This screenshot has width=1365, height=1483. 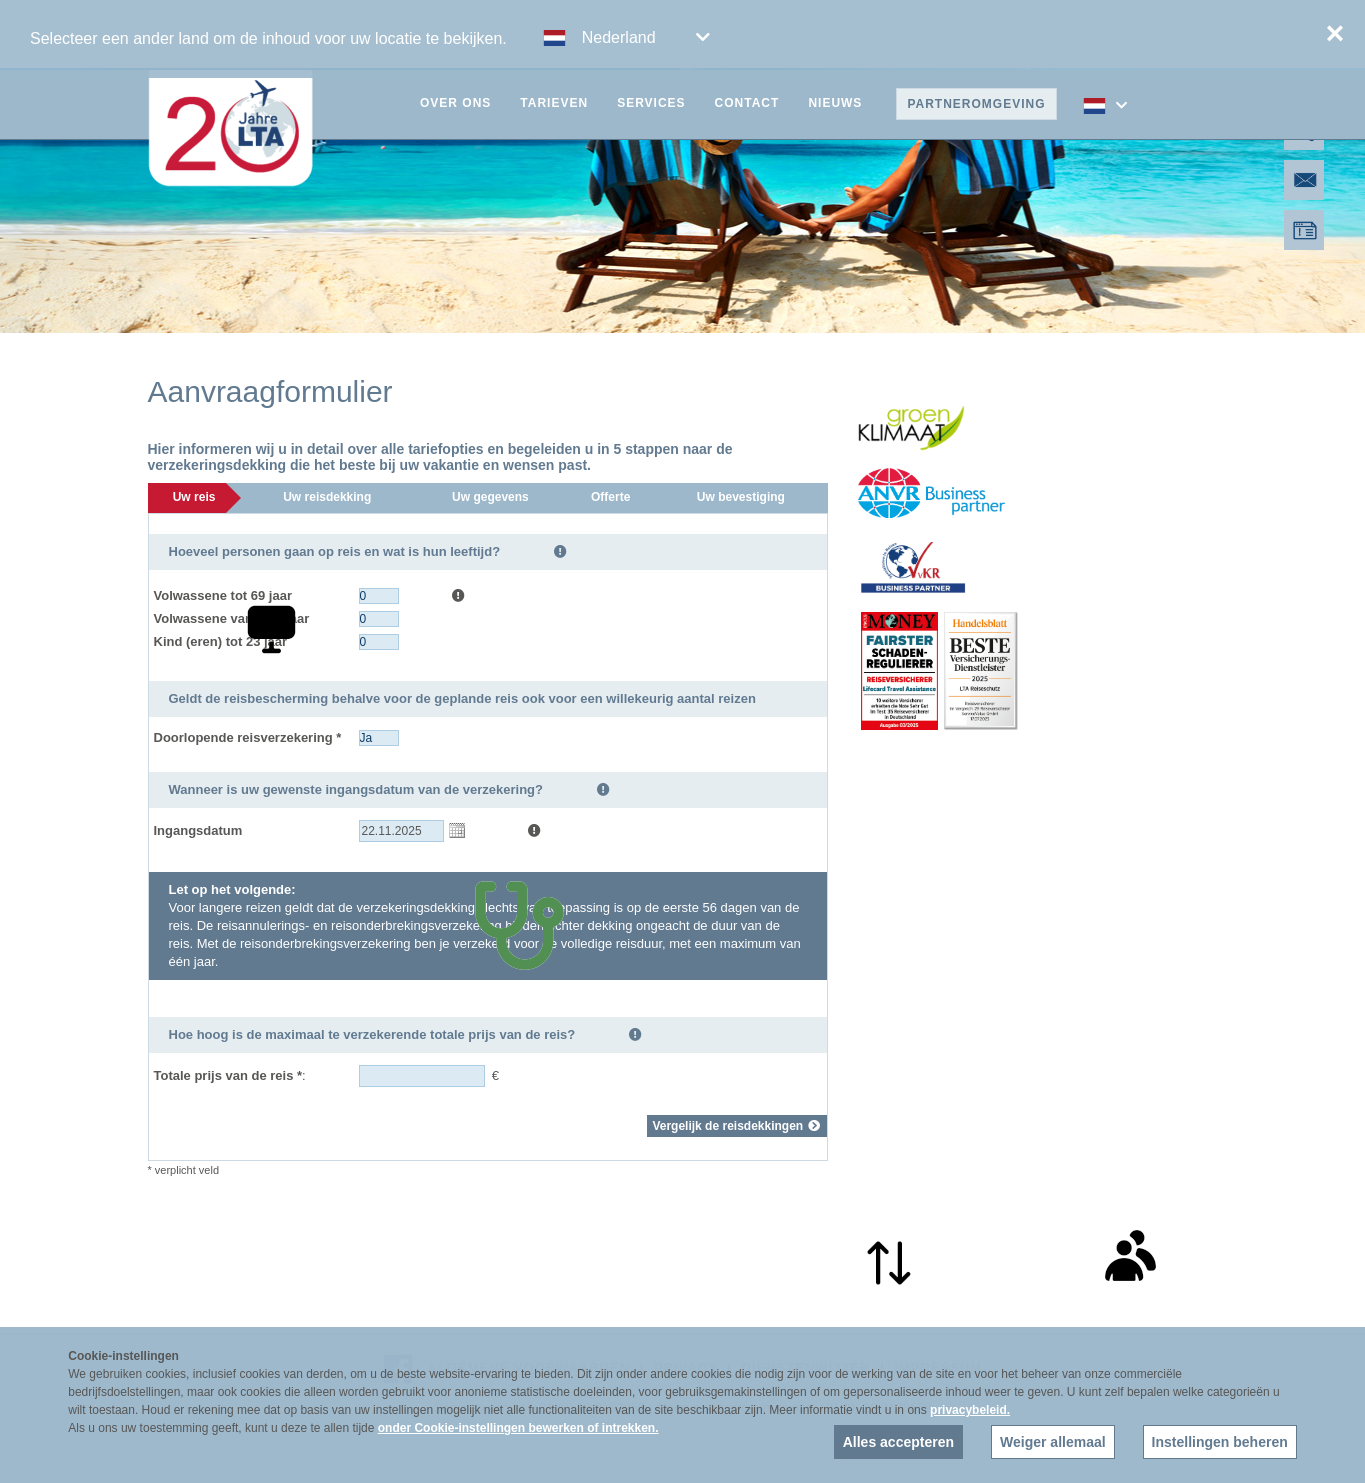 What do you see at coordinates (1130, 1255) in the screenshot?
I see `view friends list` at bounding box center [1130, 1255].